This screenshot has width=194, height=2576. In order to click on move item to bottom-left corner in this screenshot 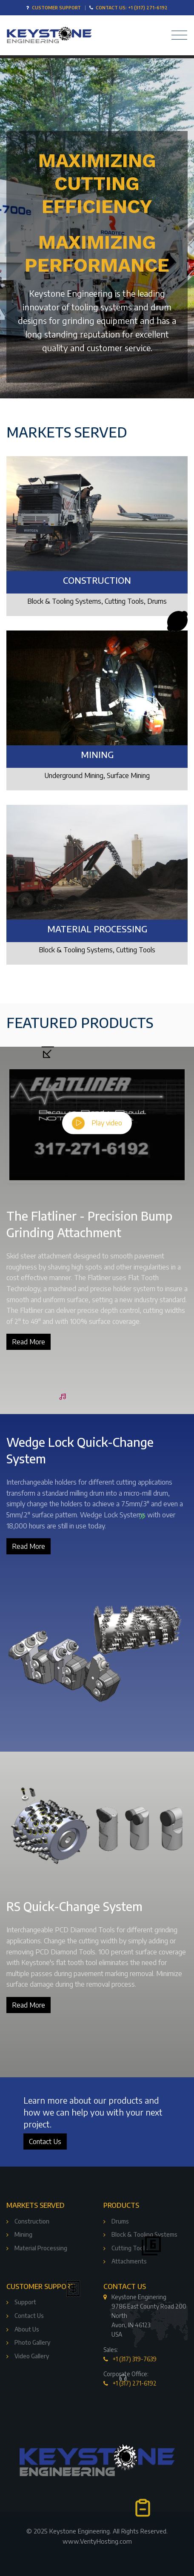, I will do `click(47, 1052)`.